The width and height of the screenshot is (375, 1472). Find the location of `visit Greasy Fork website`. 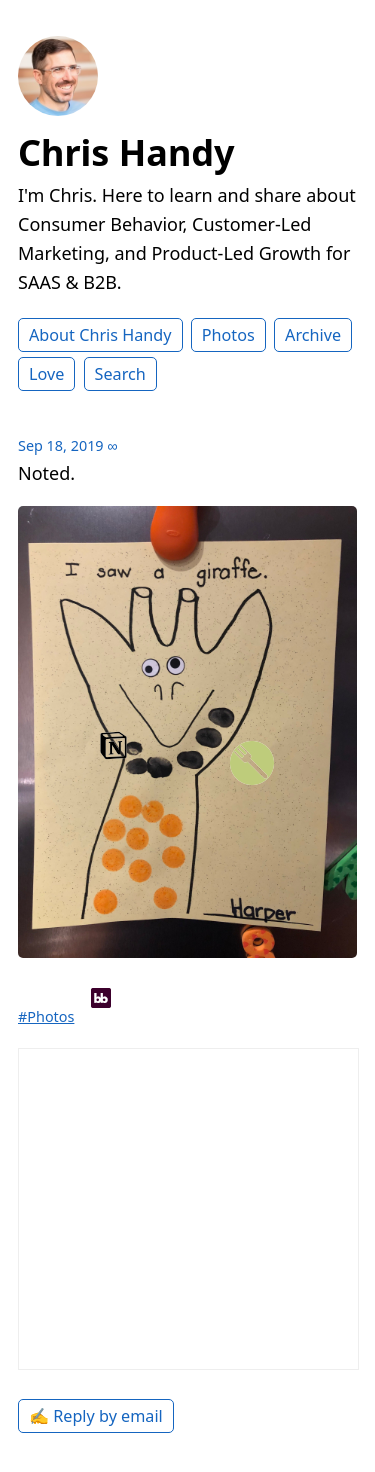

visit Greasy Fork website is located at coordinates (252, 763).